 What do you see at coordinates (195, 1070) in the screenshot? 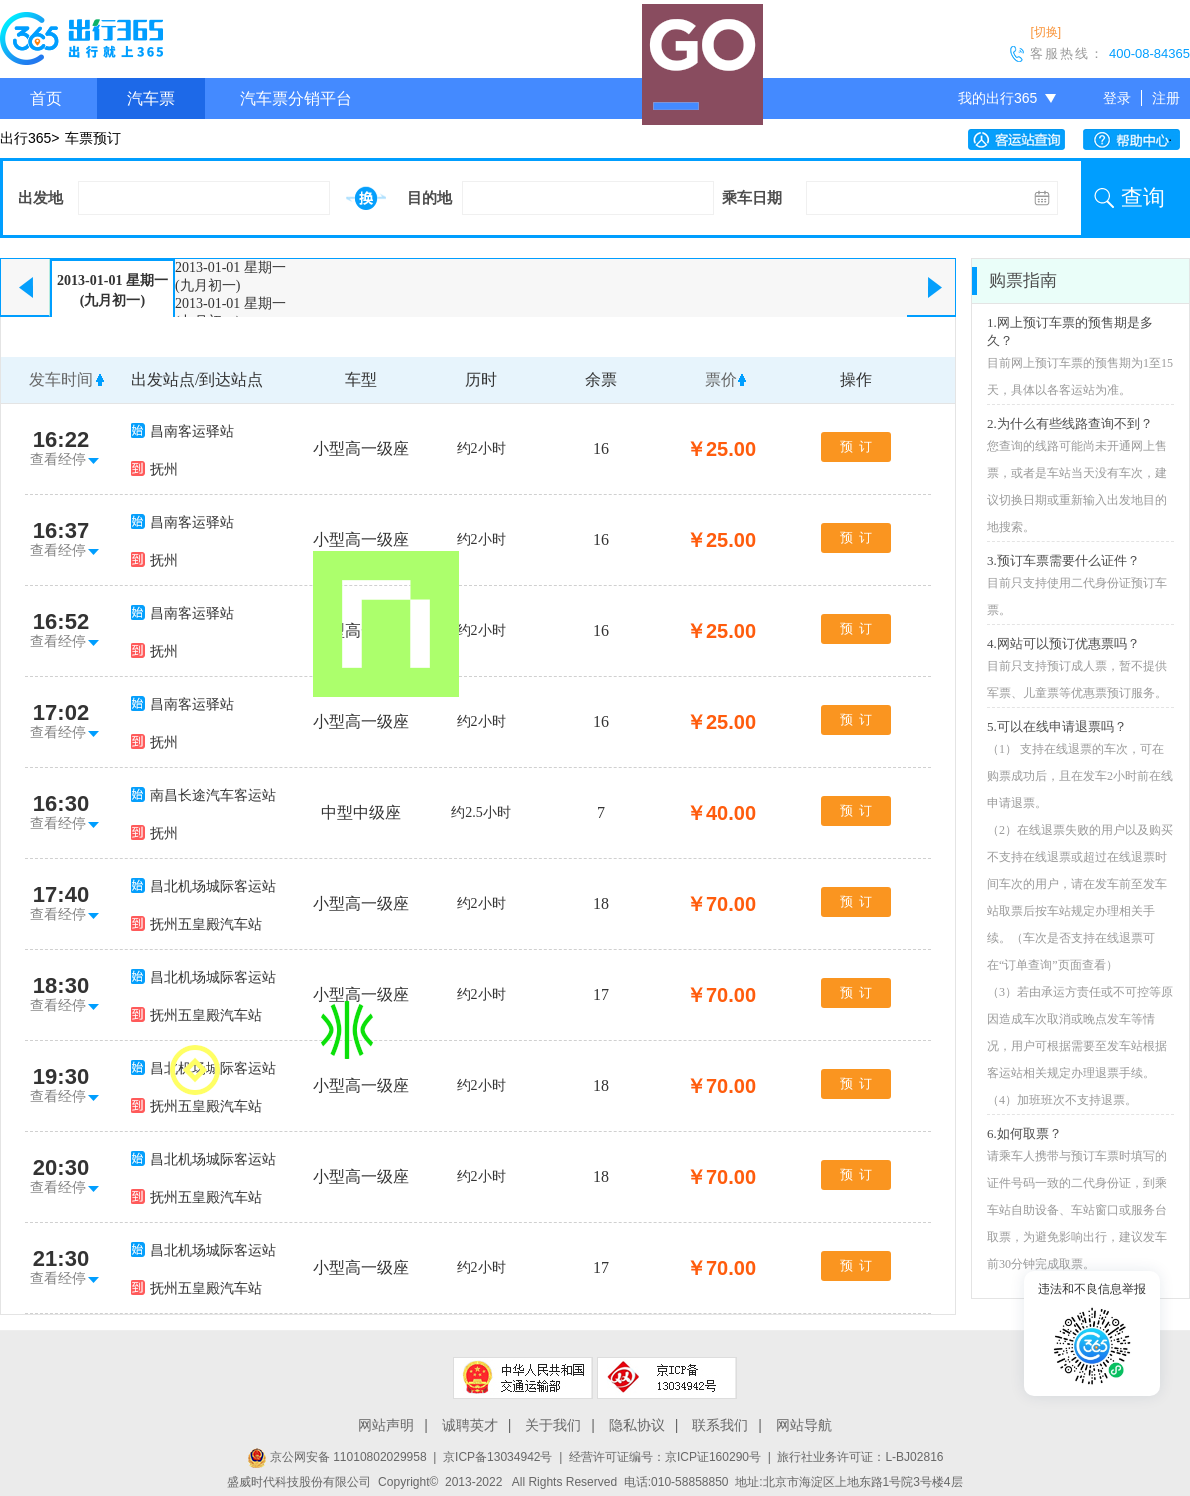
I see `view in-app currency or coin balance` at bounding box center [195, 1070].